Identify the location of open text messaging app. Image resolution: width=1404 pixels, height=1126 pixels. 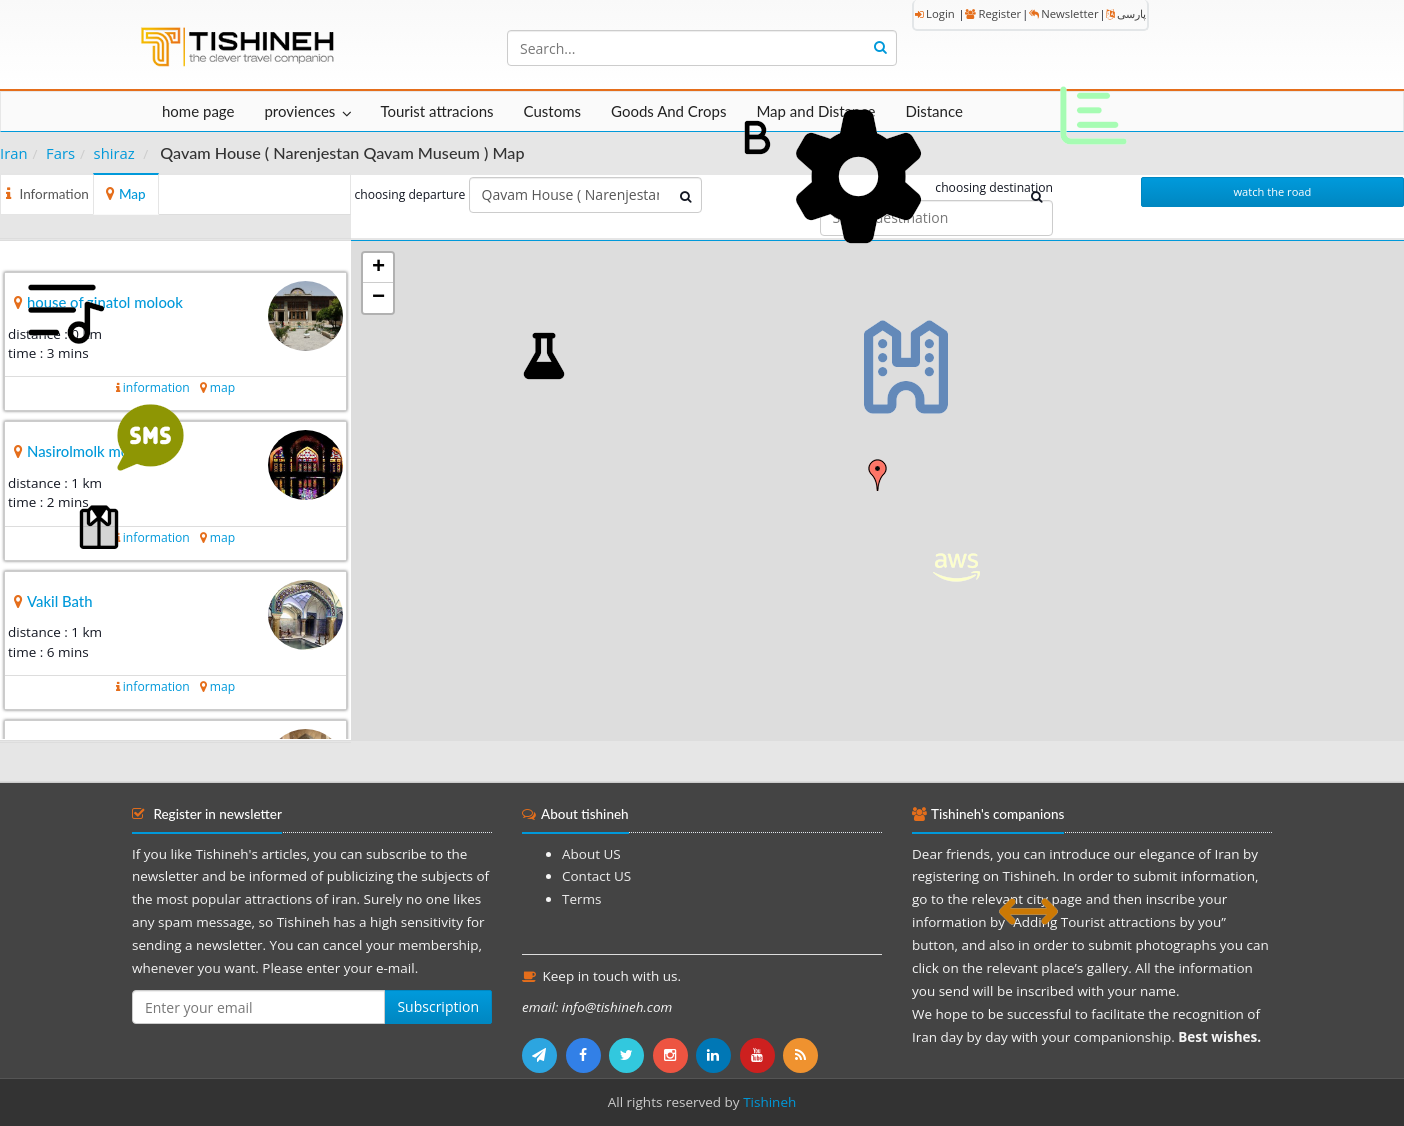
(150, 437).